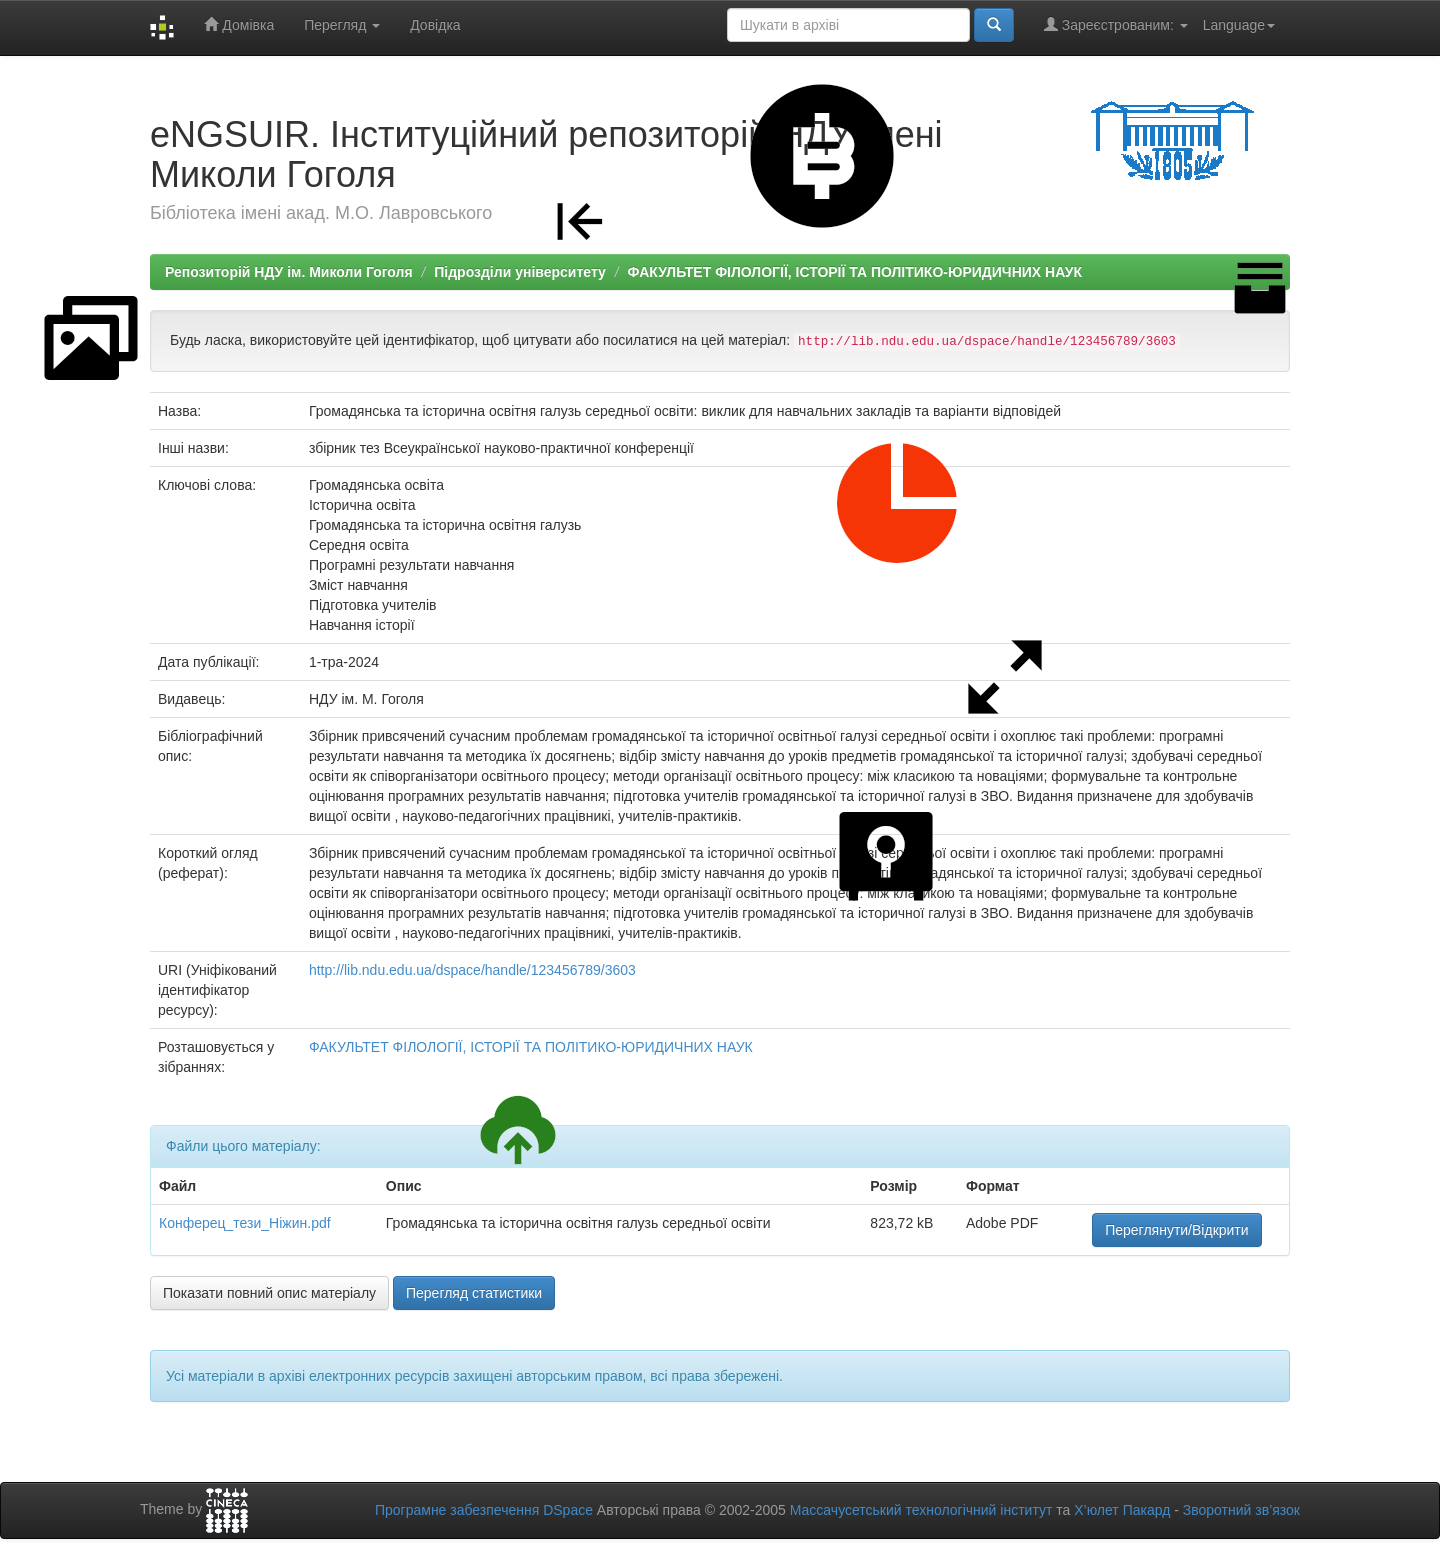 This screenshot has height=1559, width=1440. Describe the element at coordinates (91, 338) in the screenshot. I see `view multiple images or photo gallery` at that location.